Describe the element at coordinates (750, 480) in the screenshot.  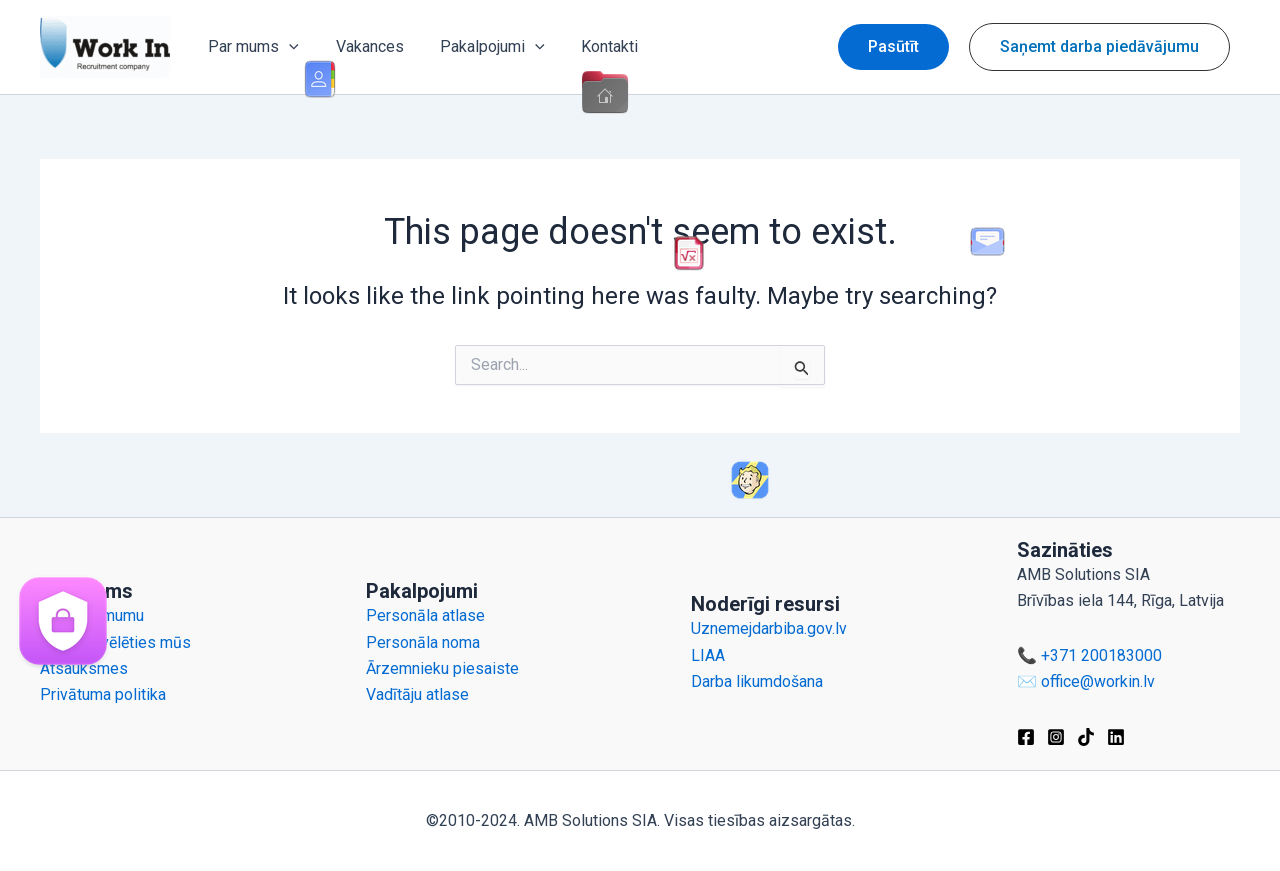
I see `launch Fallout 4 game` at that location.